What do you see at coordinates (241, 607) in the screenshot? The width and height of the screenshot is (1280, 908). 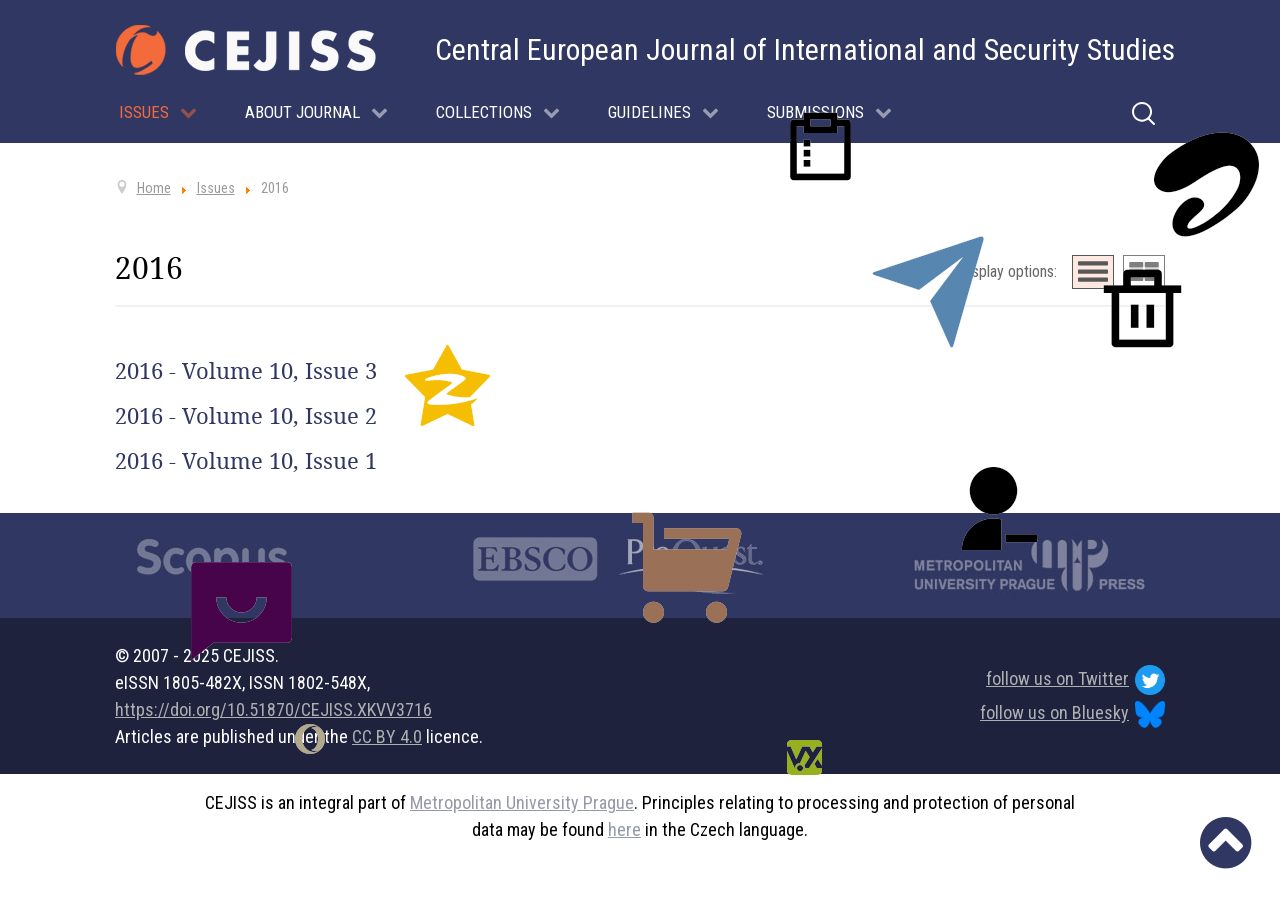 I see `open a friendly chat or messaging app` at bounding box center [241, 607].